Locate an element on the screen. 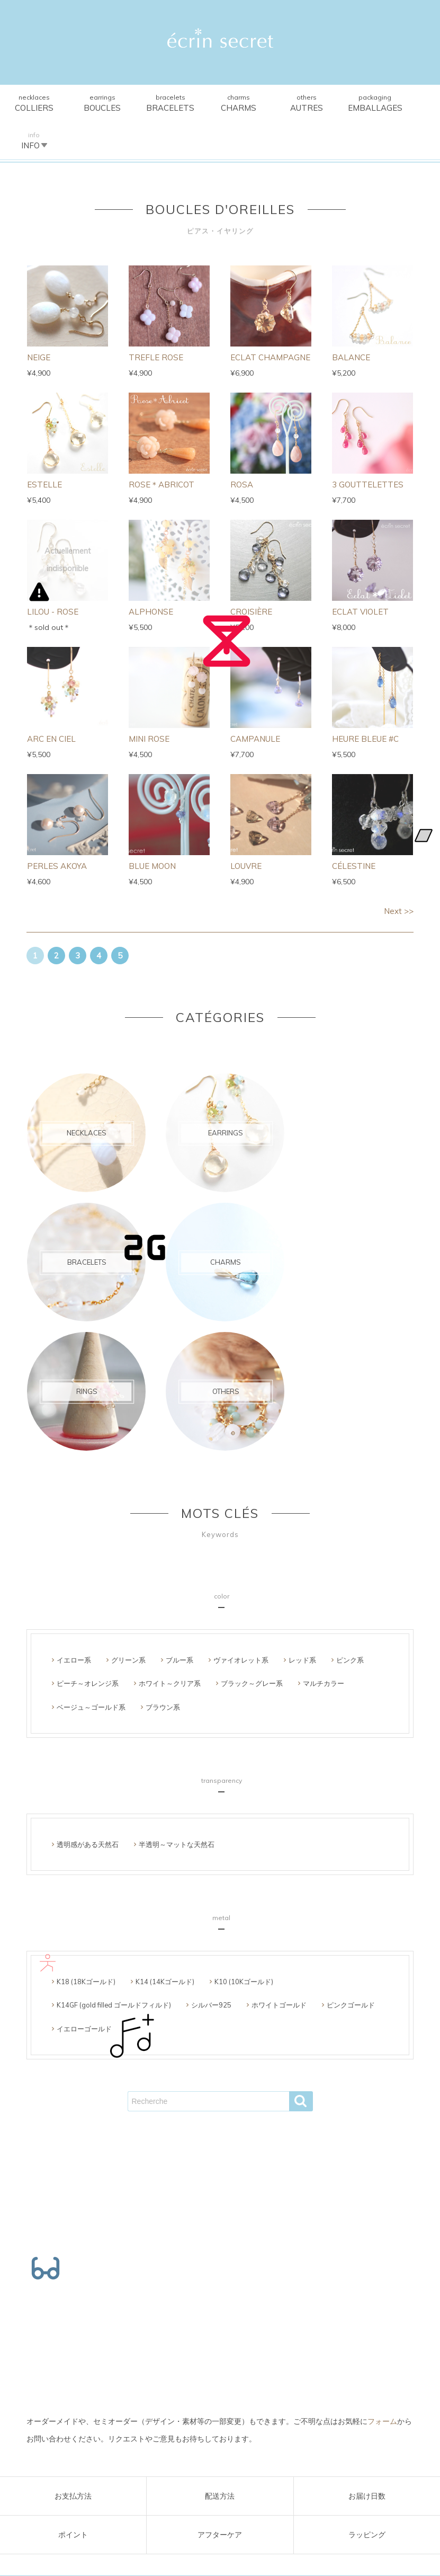 The width and height of the screenshot is (440, 2576). indicates a task or process is in progress is located at coordinates (227, 641).